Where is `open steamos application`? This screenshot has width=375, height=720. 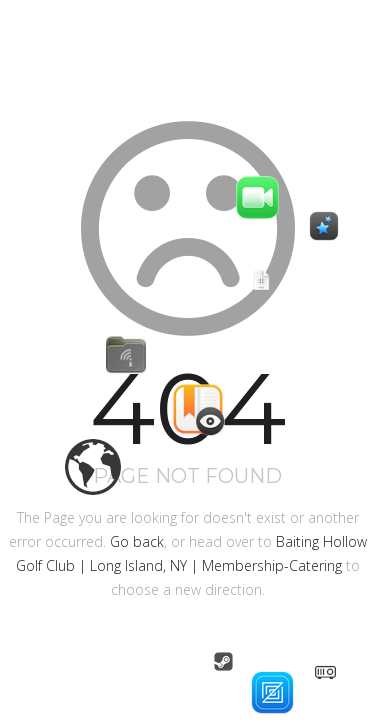 open steamos application is located at coordinates (223, 661).